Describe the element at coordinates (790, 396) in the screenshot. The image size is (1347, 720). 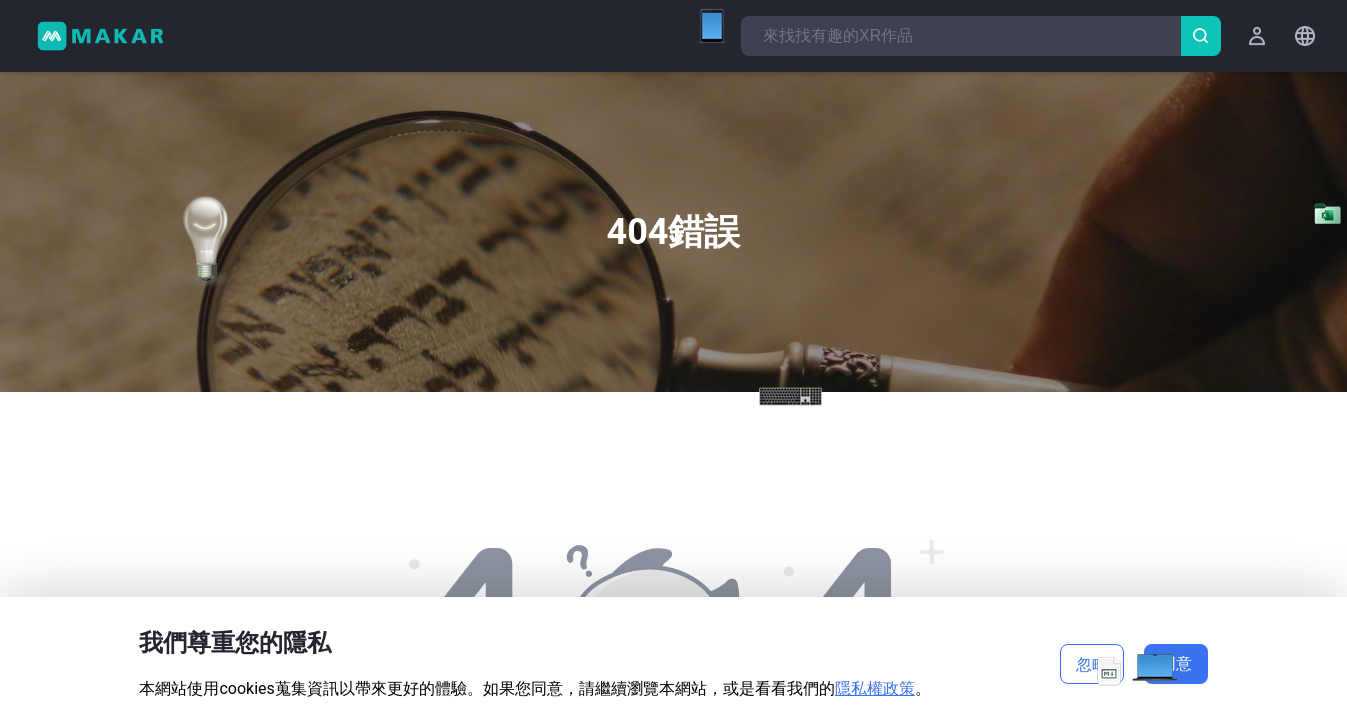
I see `apple magic keyboard with numeric keypad in silver and black` at that location.